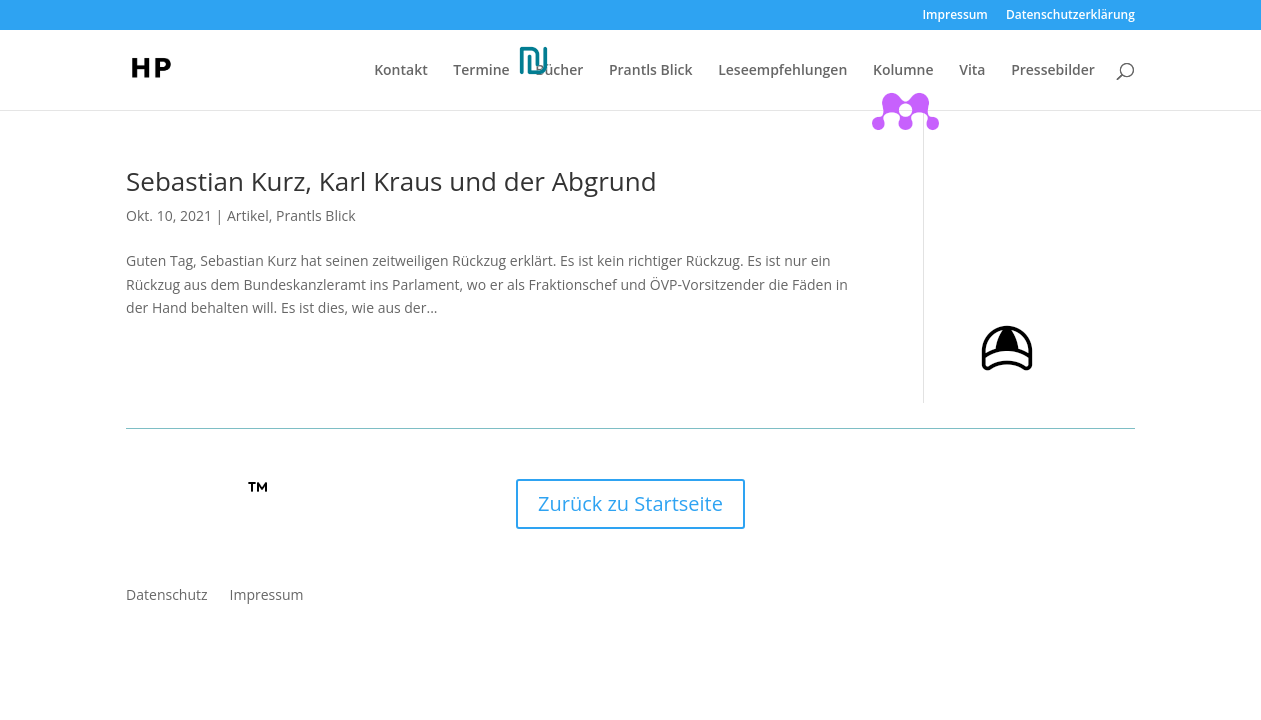 The width and height of the screenshot is (1261, 720). Describe the element at coordinates (258, 487) in the screenshot. I see `indicates trademarked content or branding` at that location.